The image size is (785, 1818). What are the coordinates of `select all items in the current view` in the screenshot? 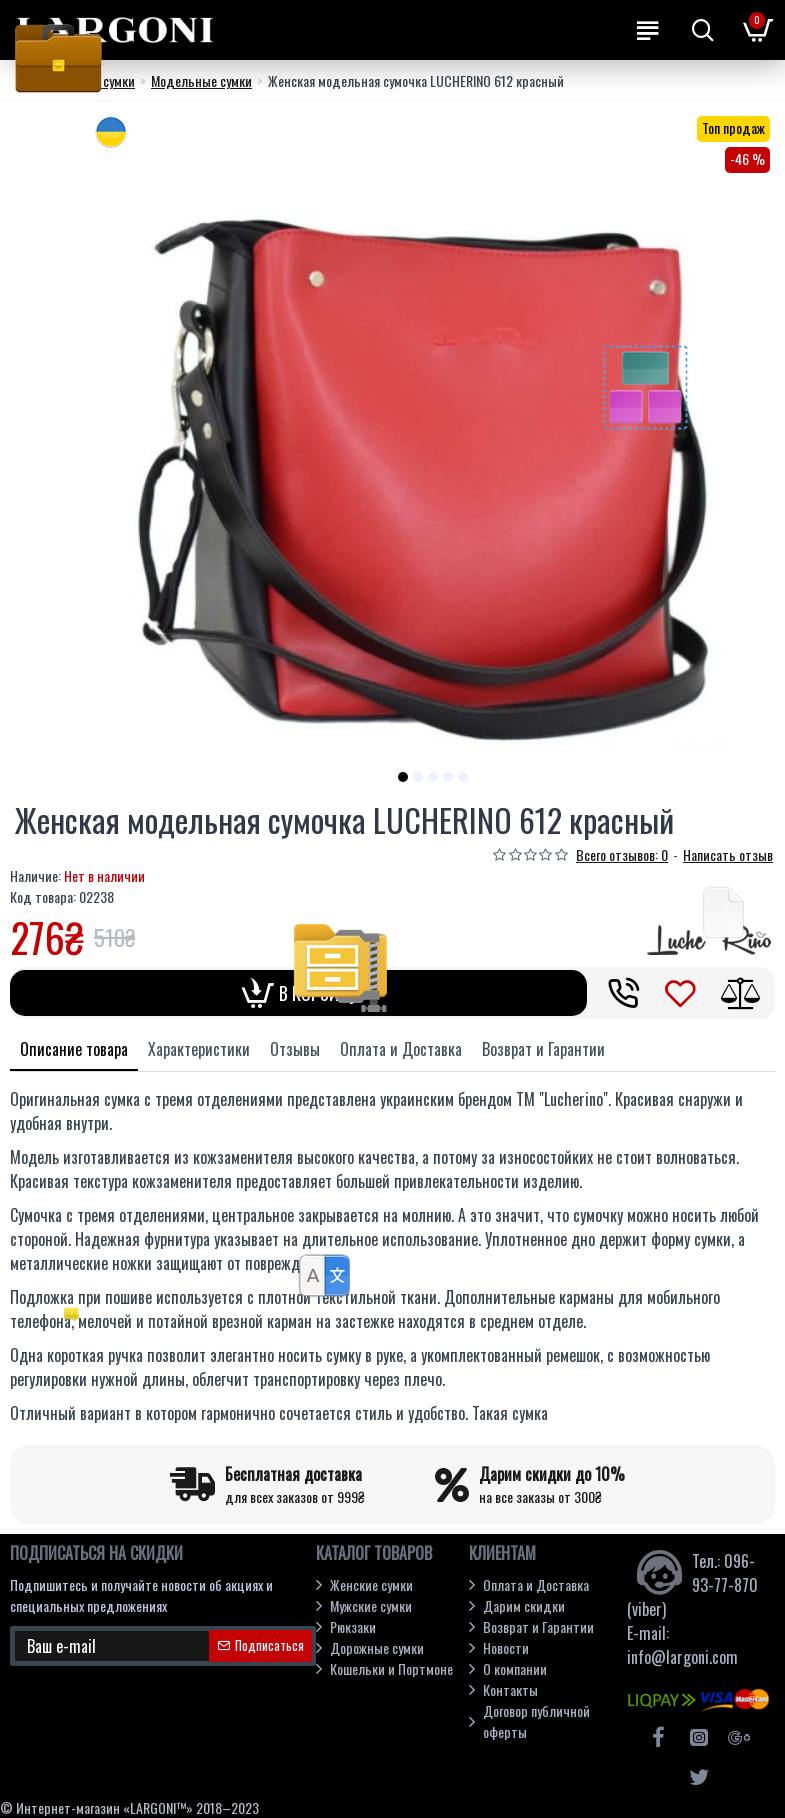 It's located at (645, 387).